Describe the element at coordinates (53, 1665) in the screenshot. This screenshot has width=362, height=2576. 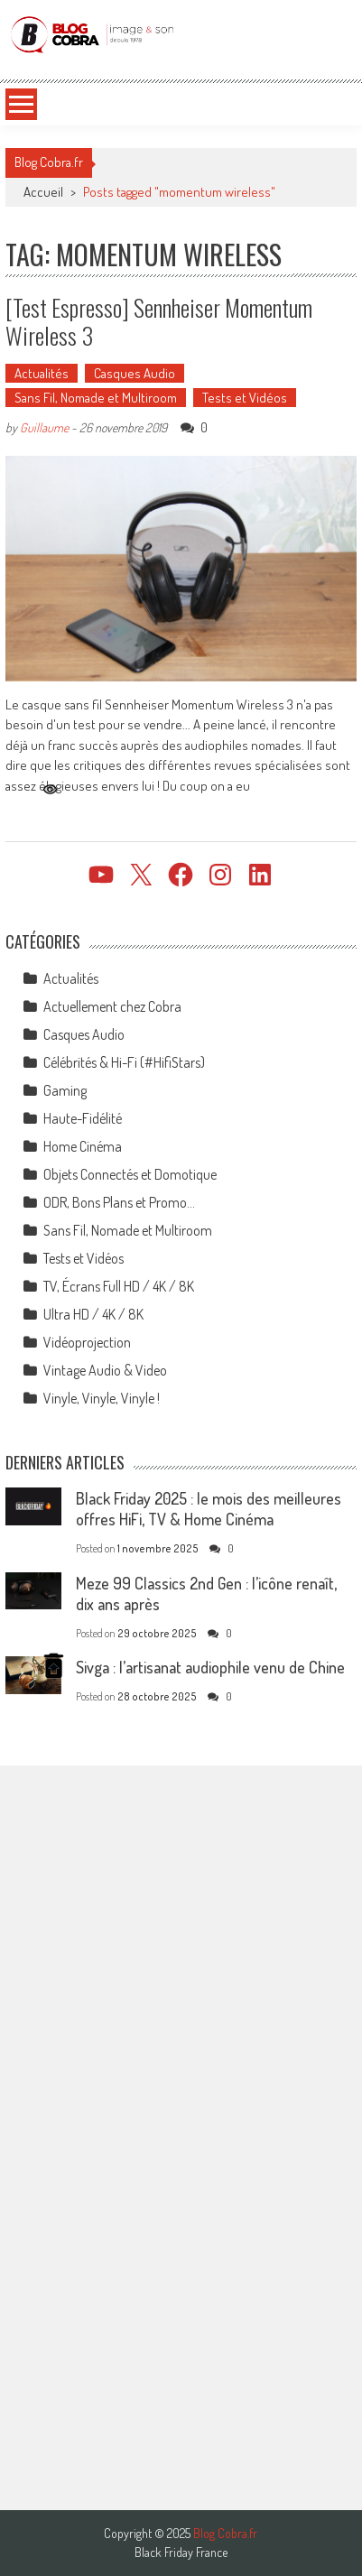
I see `restore a deleted item from trash` at that location.